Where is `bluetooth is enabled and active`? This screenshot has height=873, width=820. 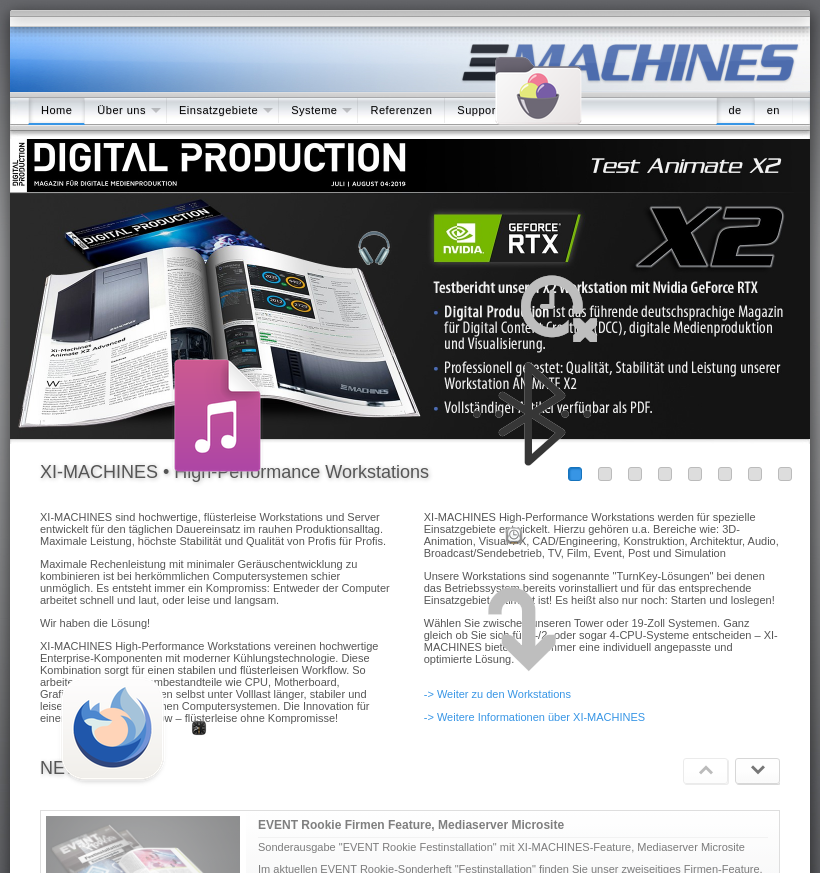 bluetooth is enabled and active is located at coordinates (532, 414).